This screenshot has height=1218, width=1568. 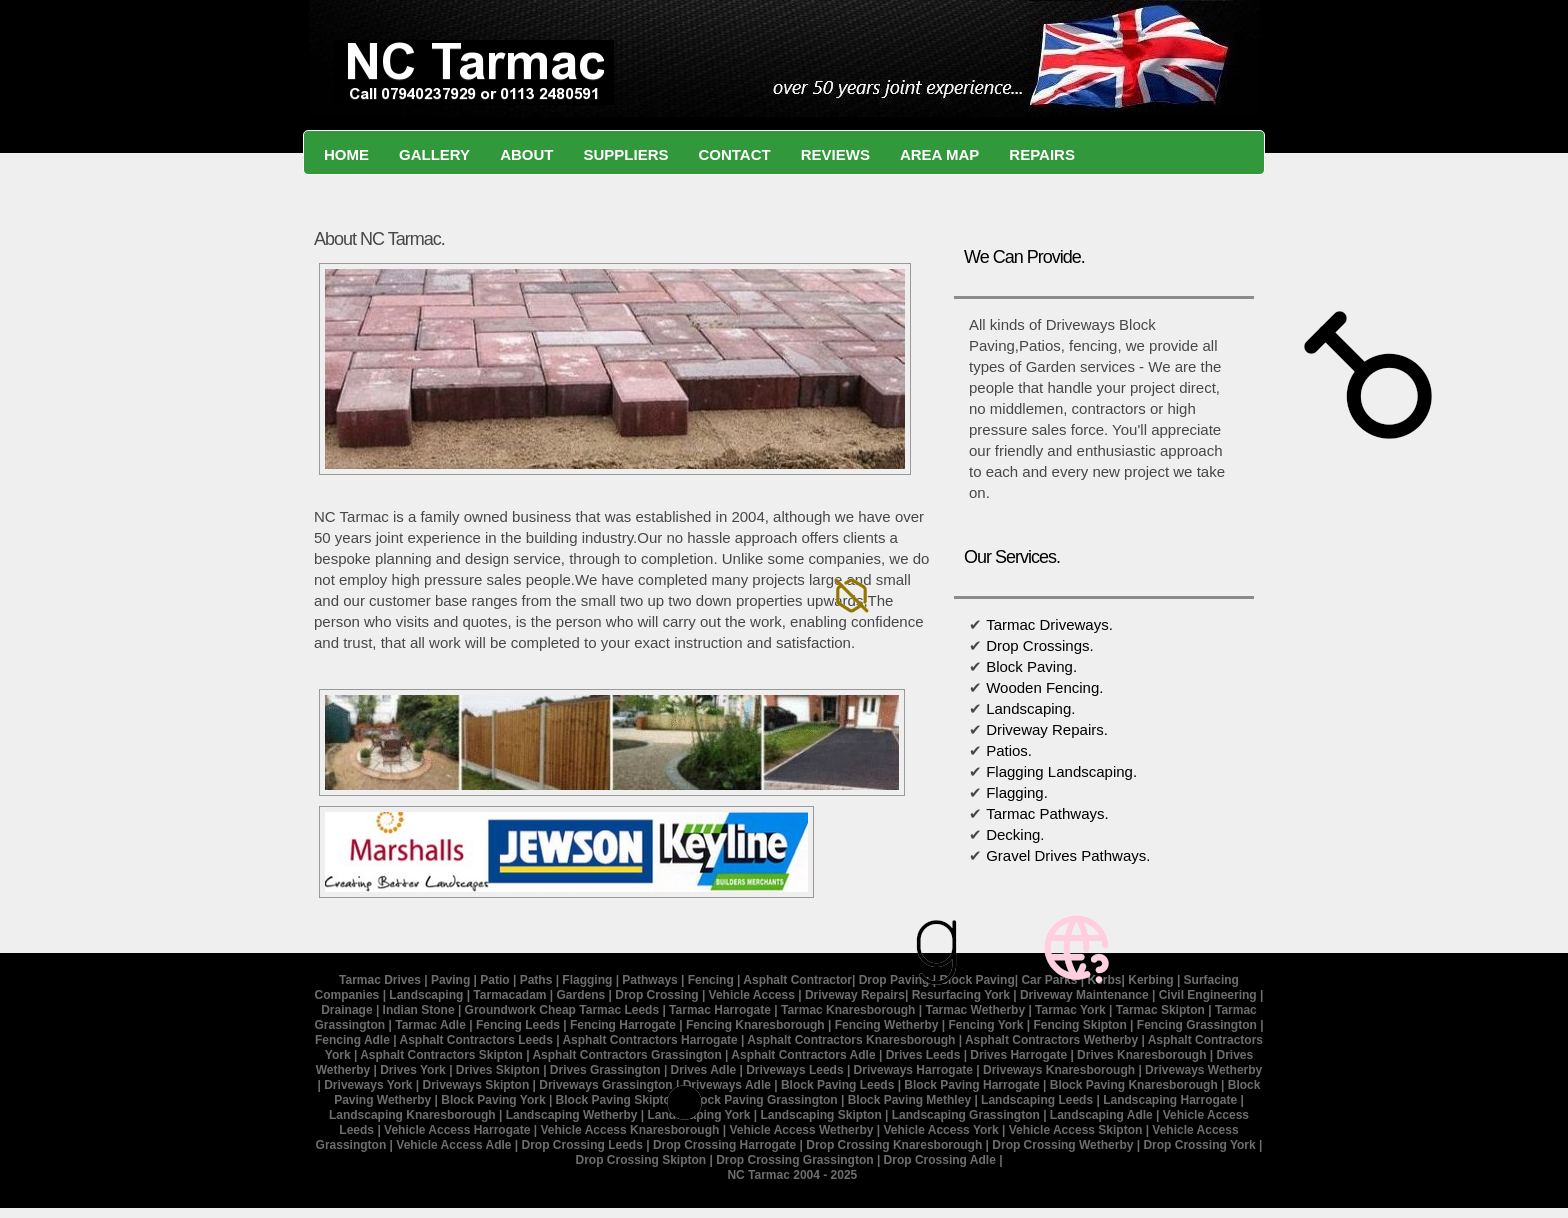 What do you see at coordinates (1368, 375) in the screenshot?
I see `indicates travesti gender identity` at bounding box center [1368, 375].